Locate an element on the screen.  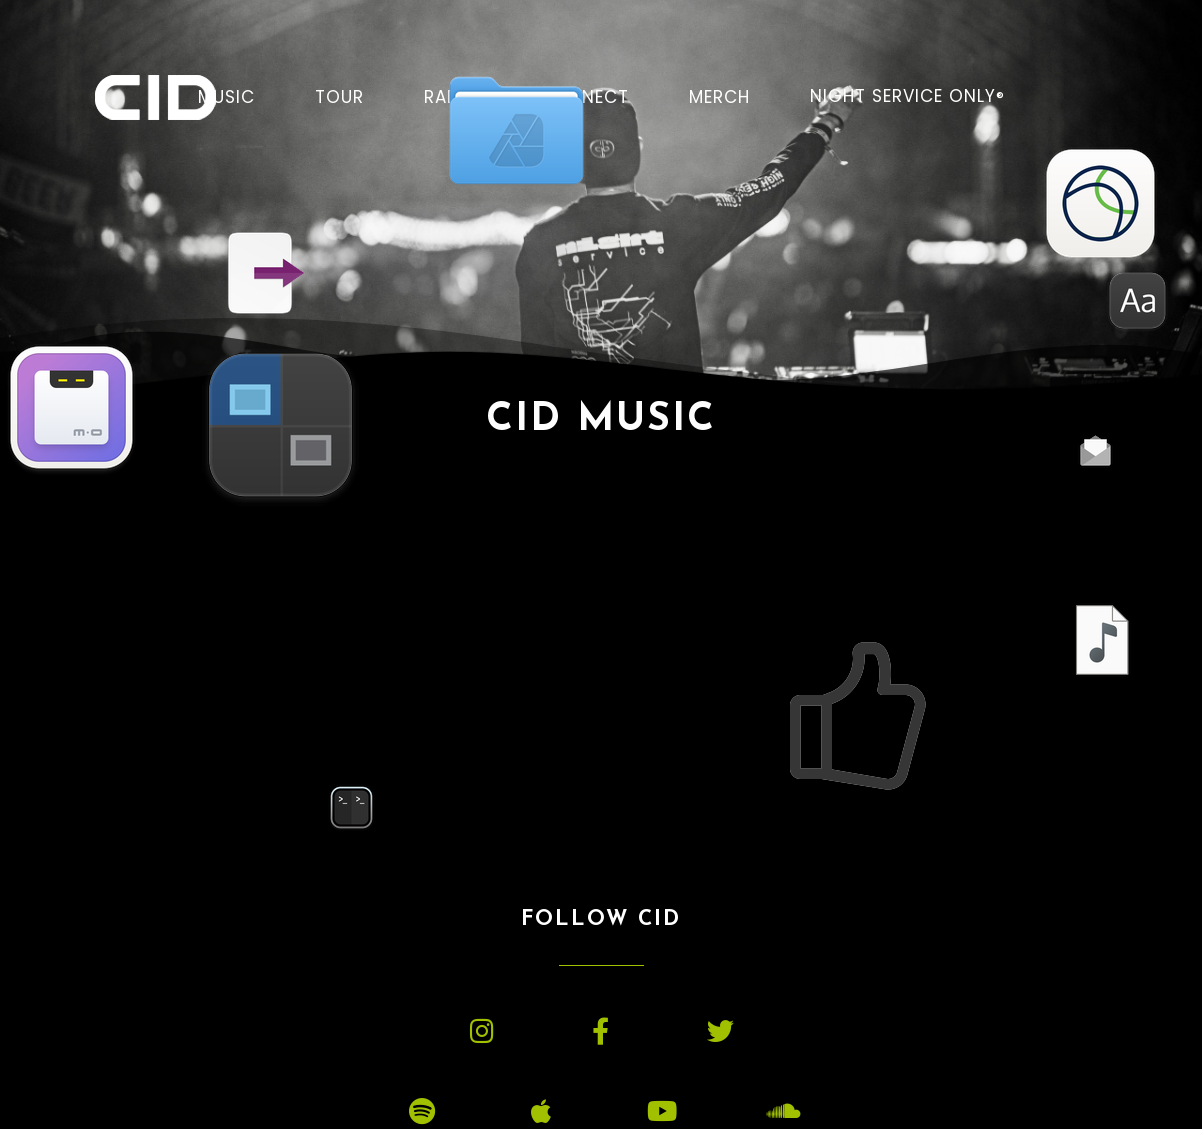
access font and typography settings is located at coordinates (1137, 301).